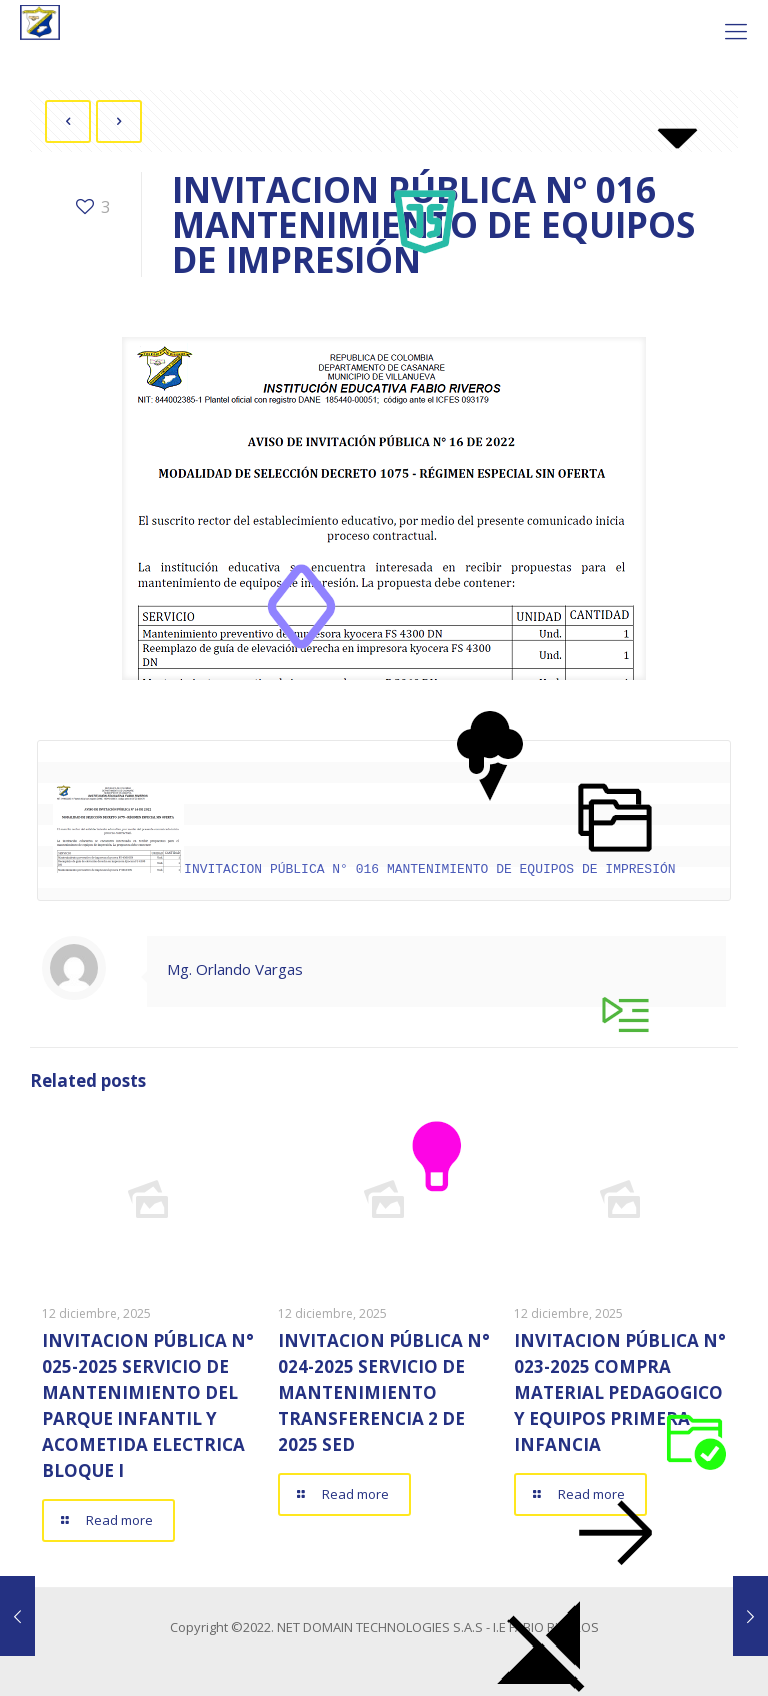 The height and width of the screenshot is (1696, 768). What do you see at coordinates (694, 1438) in the screenshot?
I see `indicates the currently active or selected folder` at bounding box center [694, 1438].